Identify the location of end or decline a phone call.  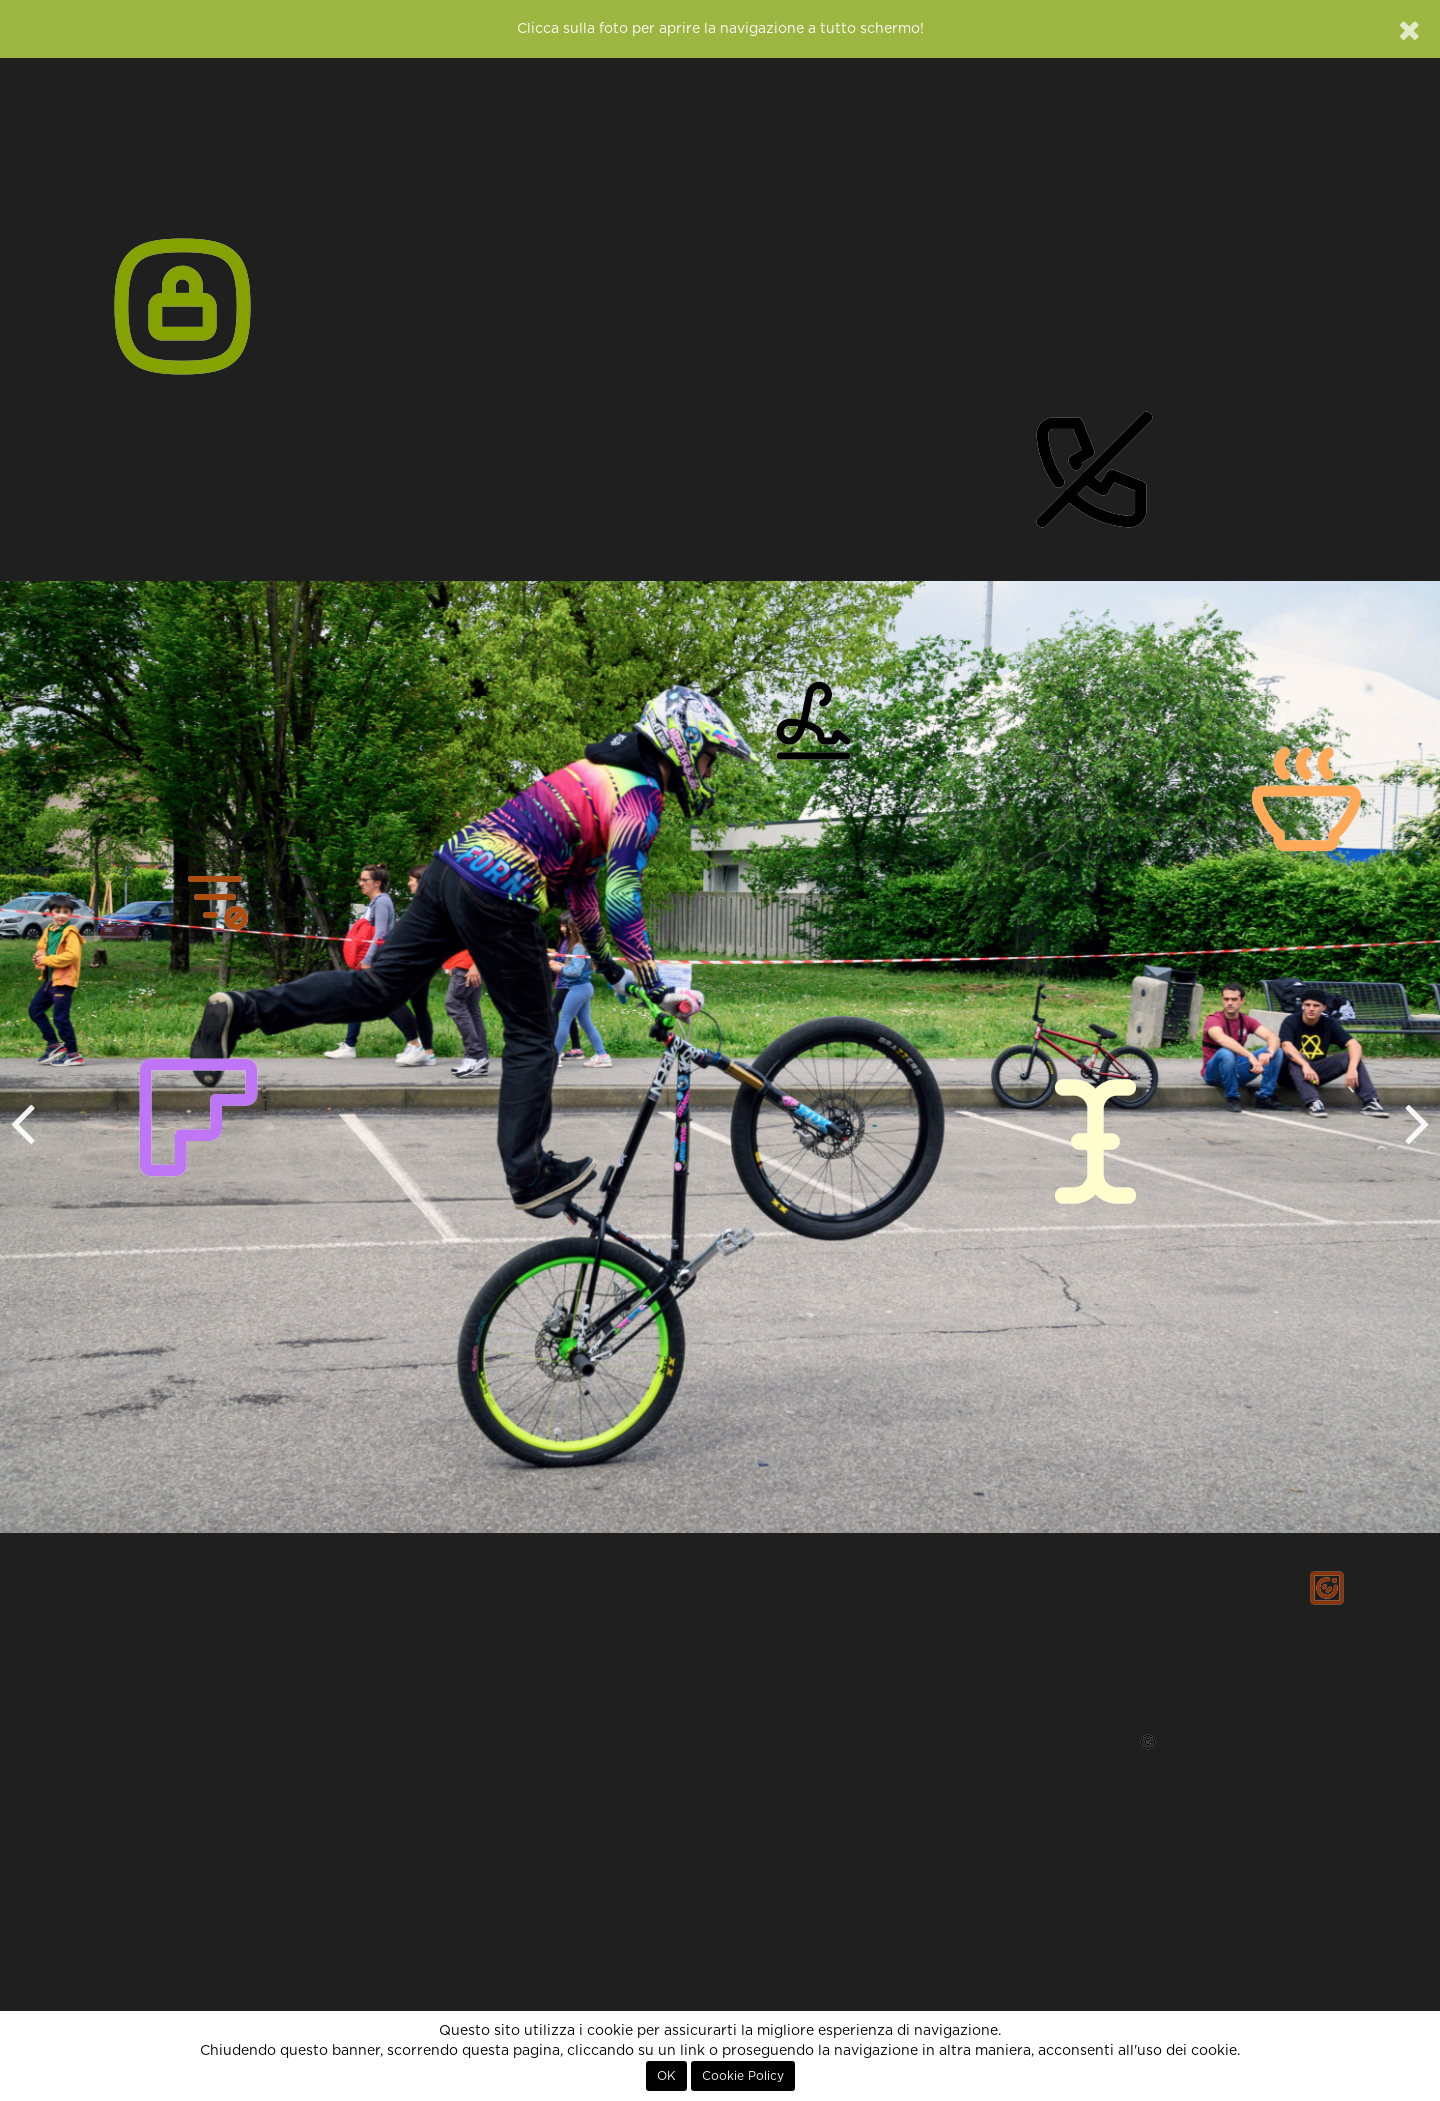
(1094, 469).